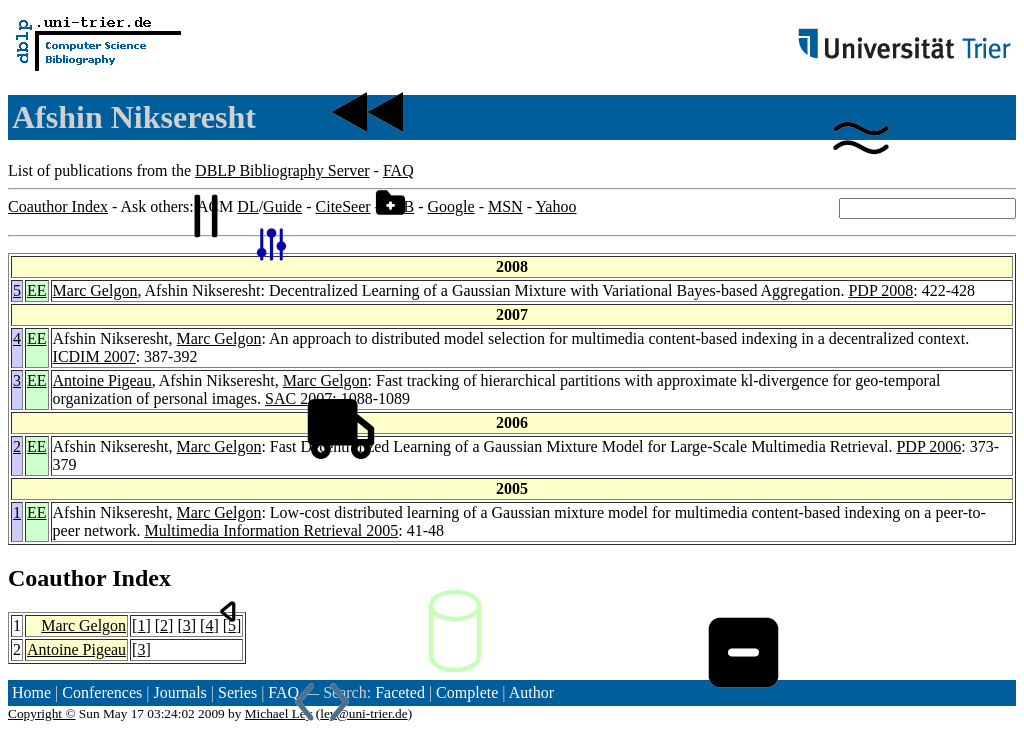 This screenshot has width=1024, height=738. What do you see at coordinates (455, 631) in the screenshot?
I see `database or data storage` at bounding box center [455, 631].